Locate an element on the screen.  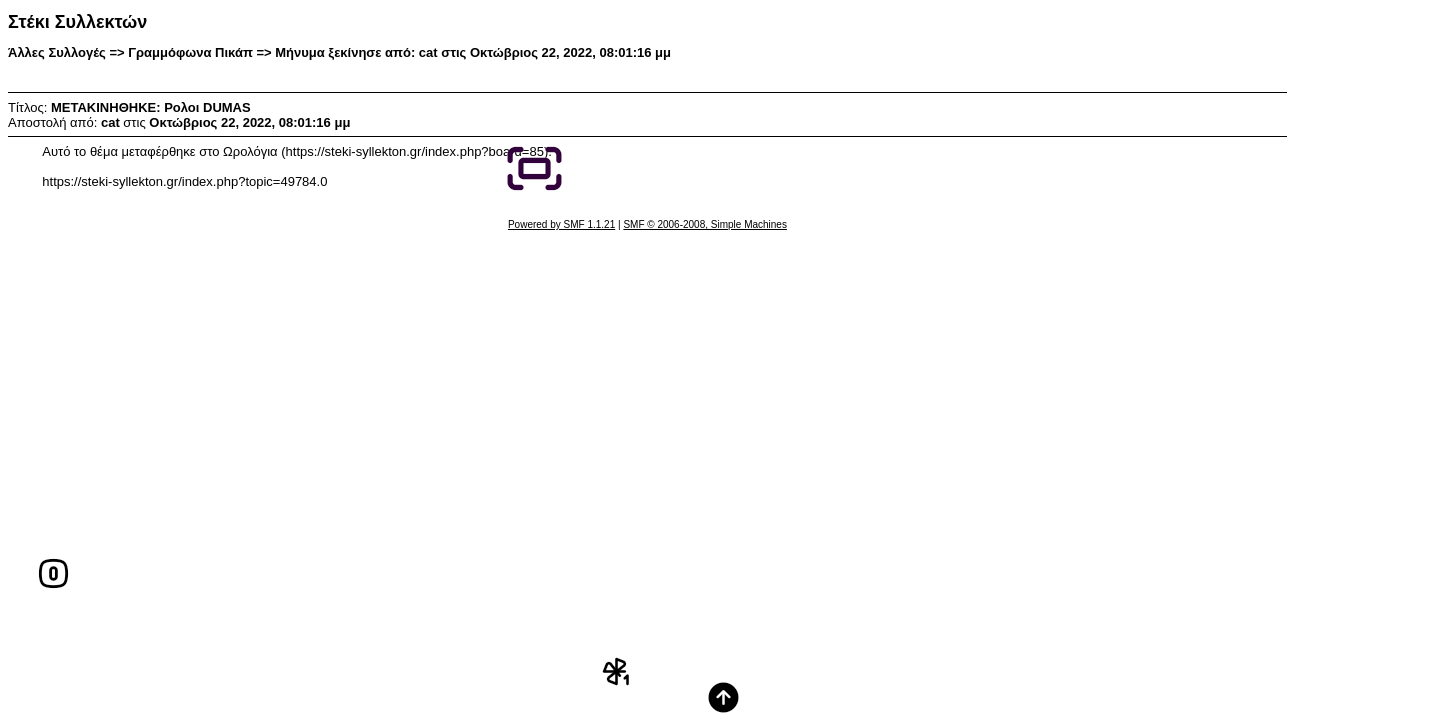
scan a photo or document using the camera is located at coordinates (534, 168).